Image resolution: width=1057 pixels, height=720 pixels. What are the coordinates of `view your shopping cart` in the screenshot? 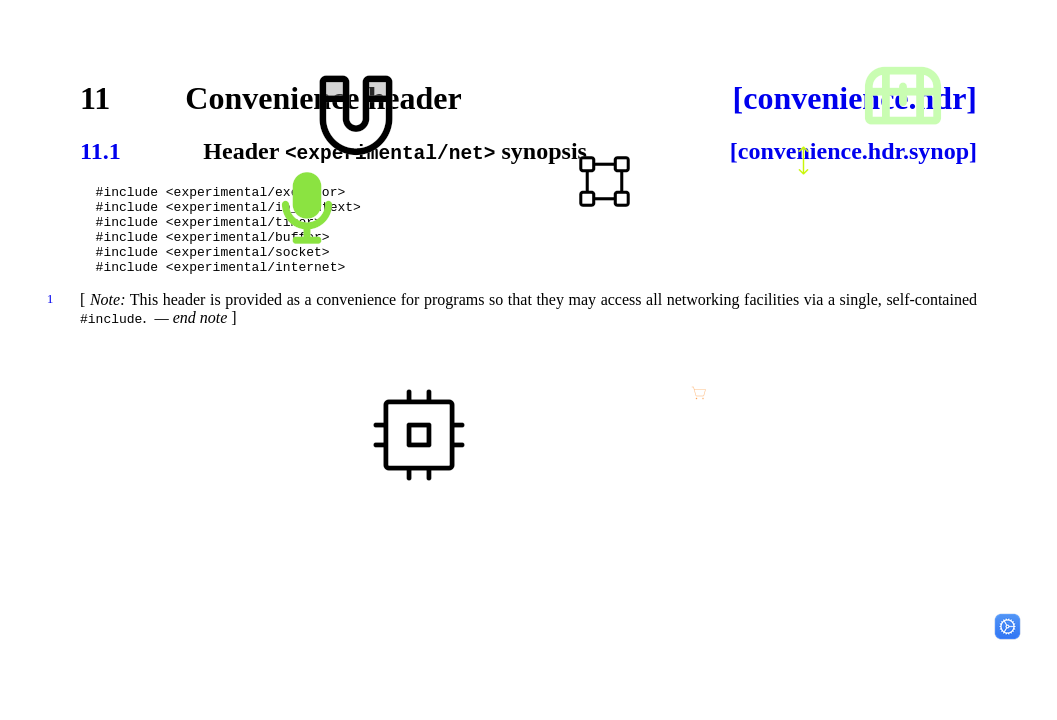 It's located at (699, 393).